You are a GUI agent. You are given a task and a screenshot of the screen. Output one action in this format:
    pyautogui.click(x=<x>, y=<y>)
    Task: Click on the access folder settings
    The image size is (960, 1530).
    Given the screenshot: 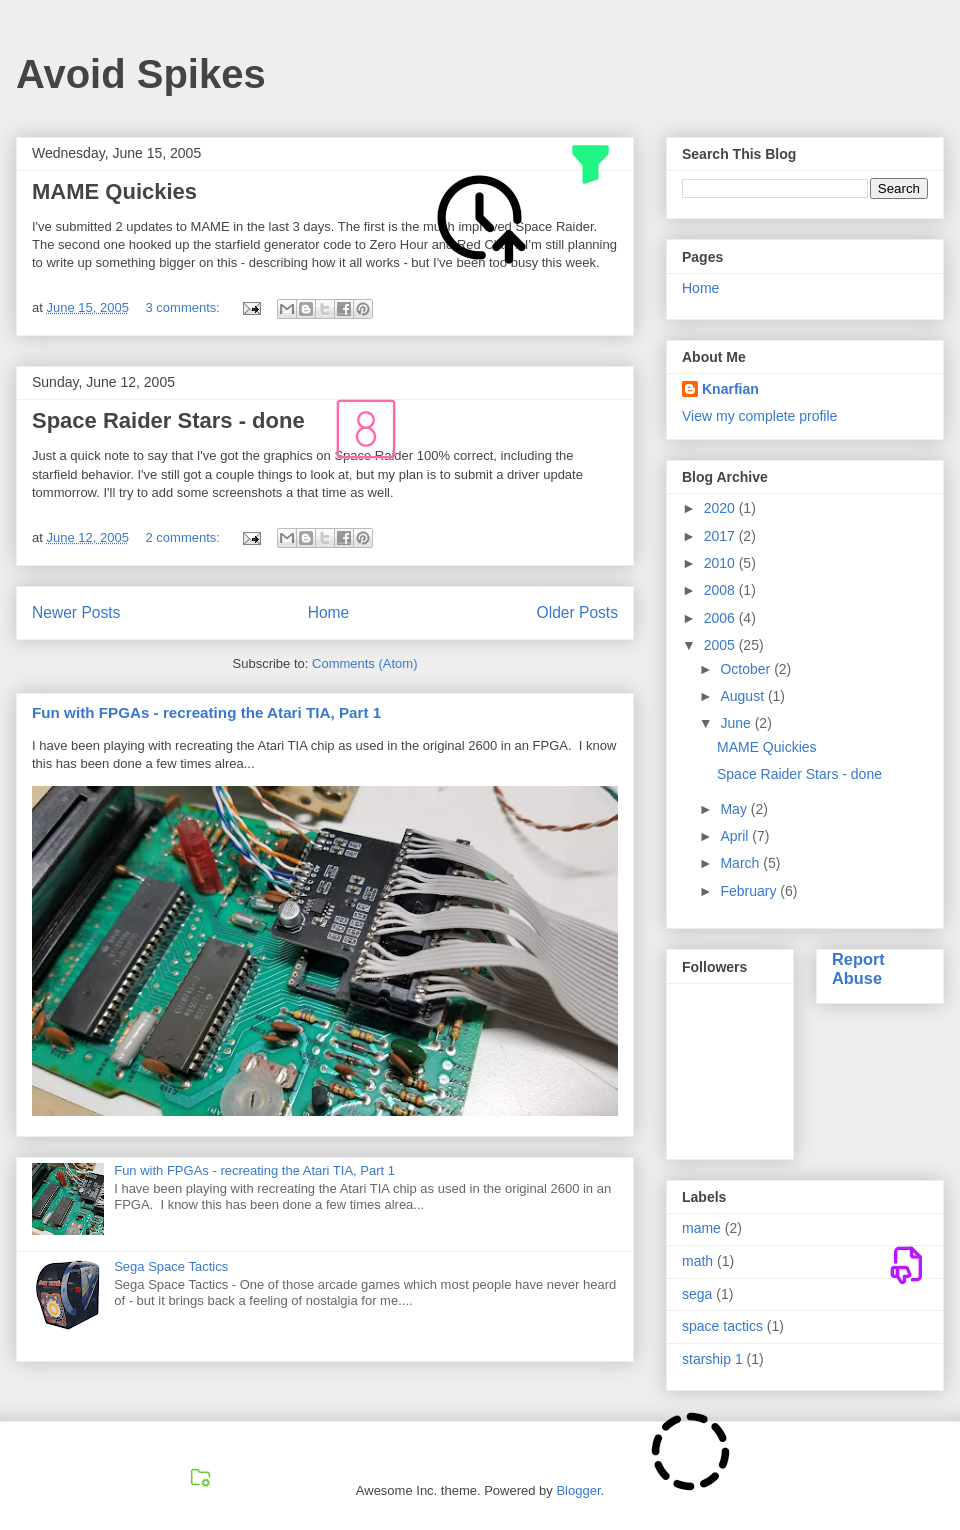 What is the action you would take?
    pyautogui.click(x=200, y=1477)
    